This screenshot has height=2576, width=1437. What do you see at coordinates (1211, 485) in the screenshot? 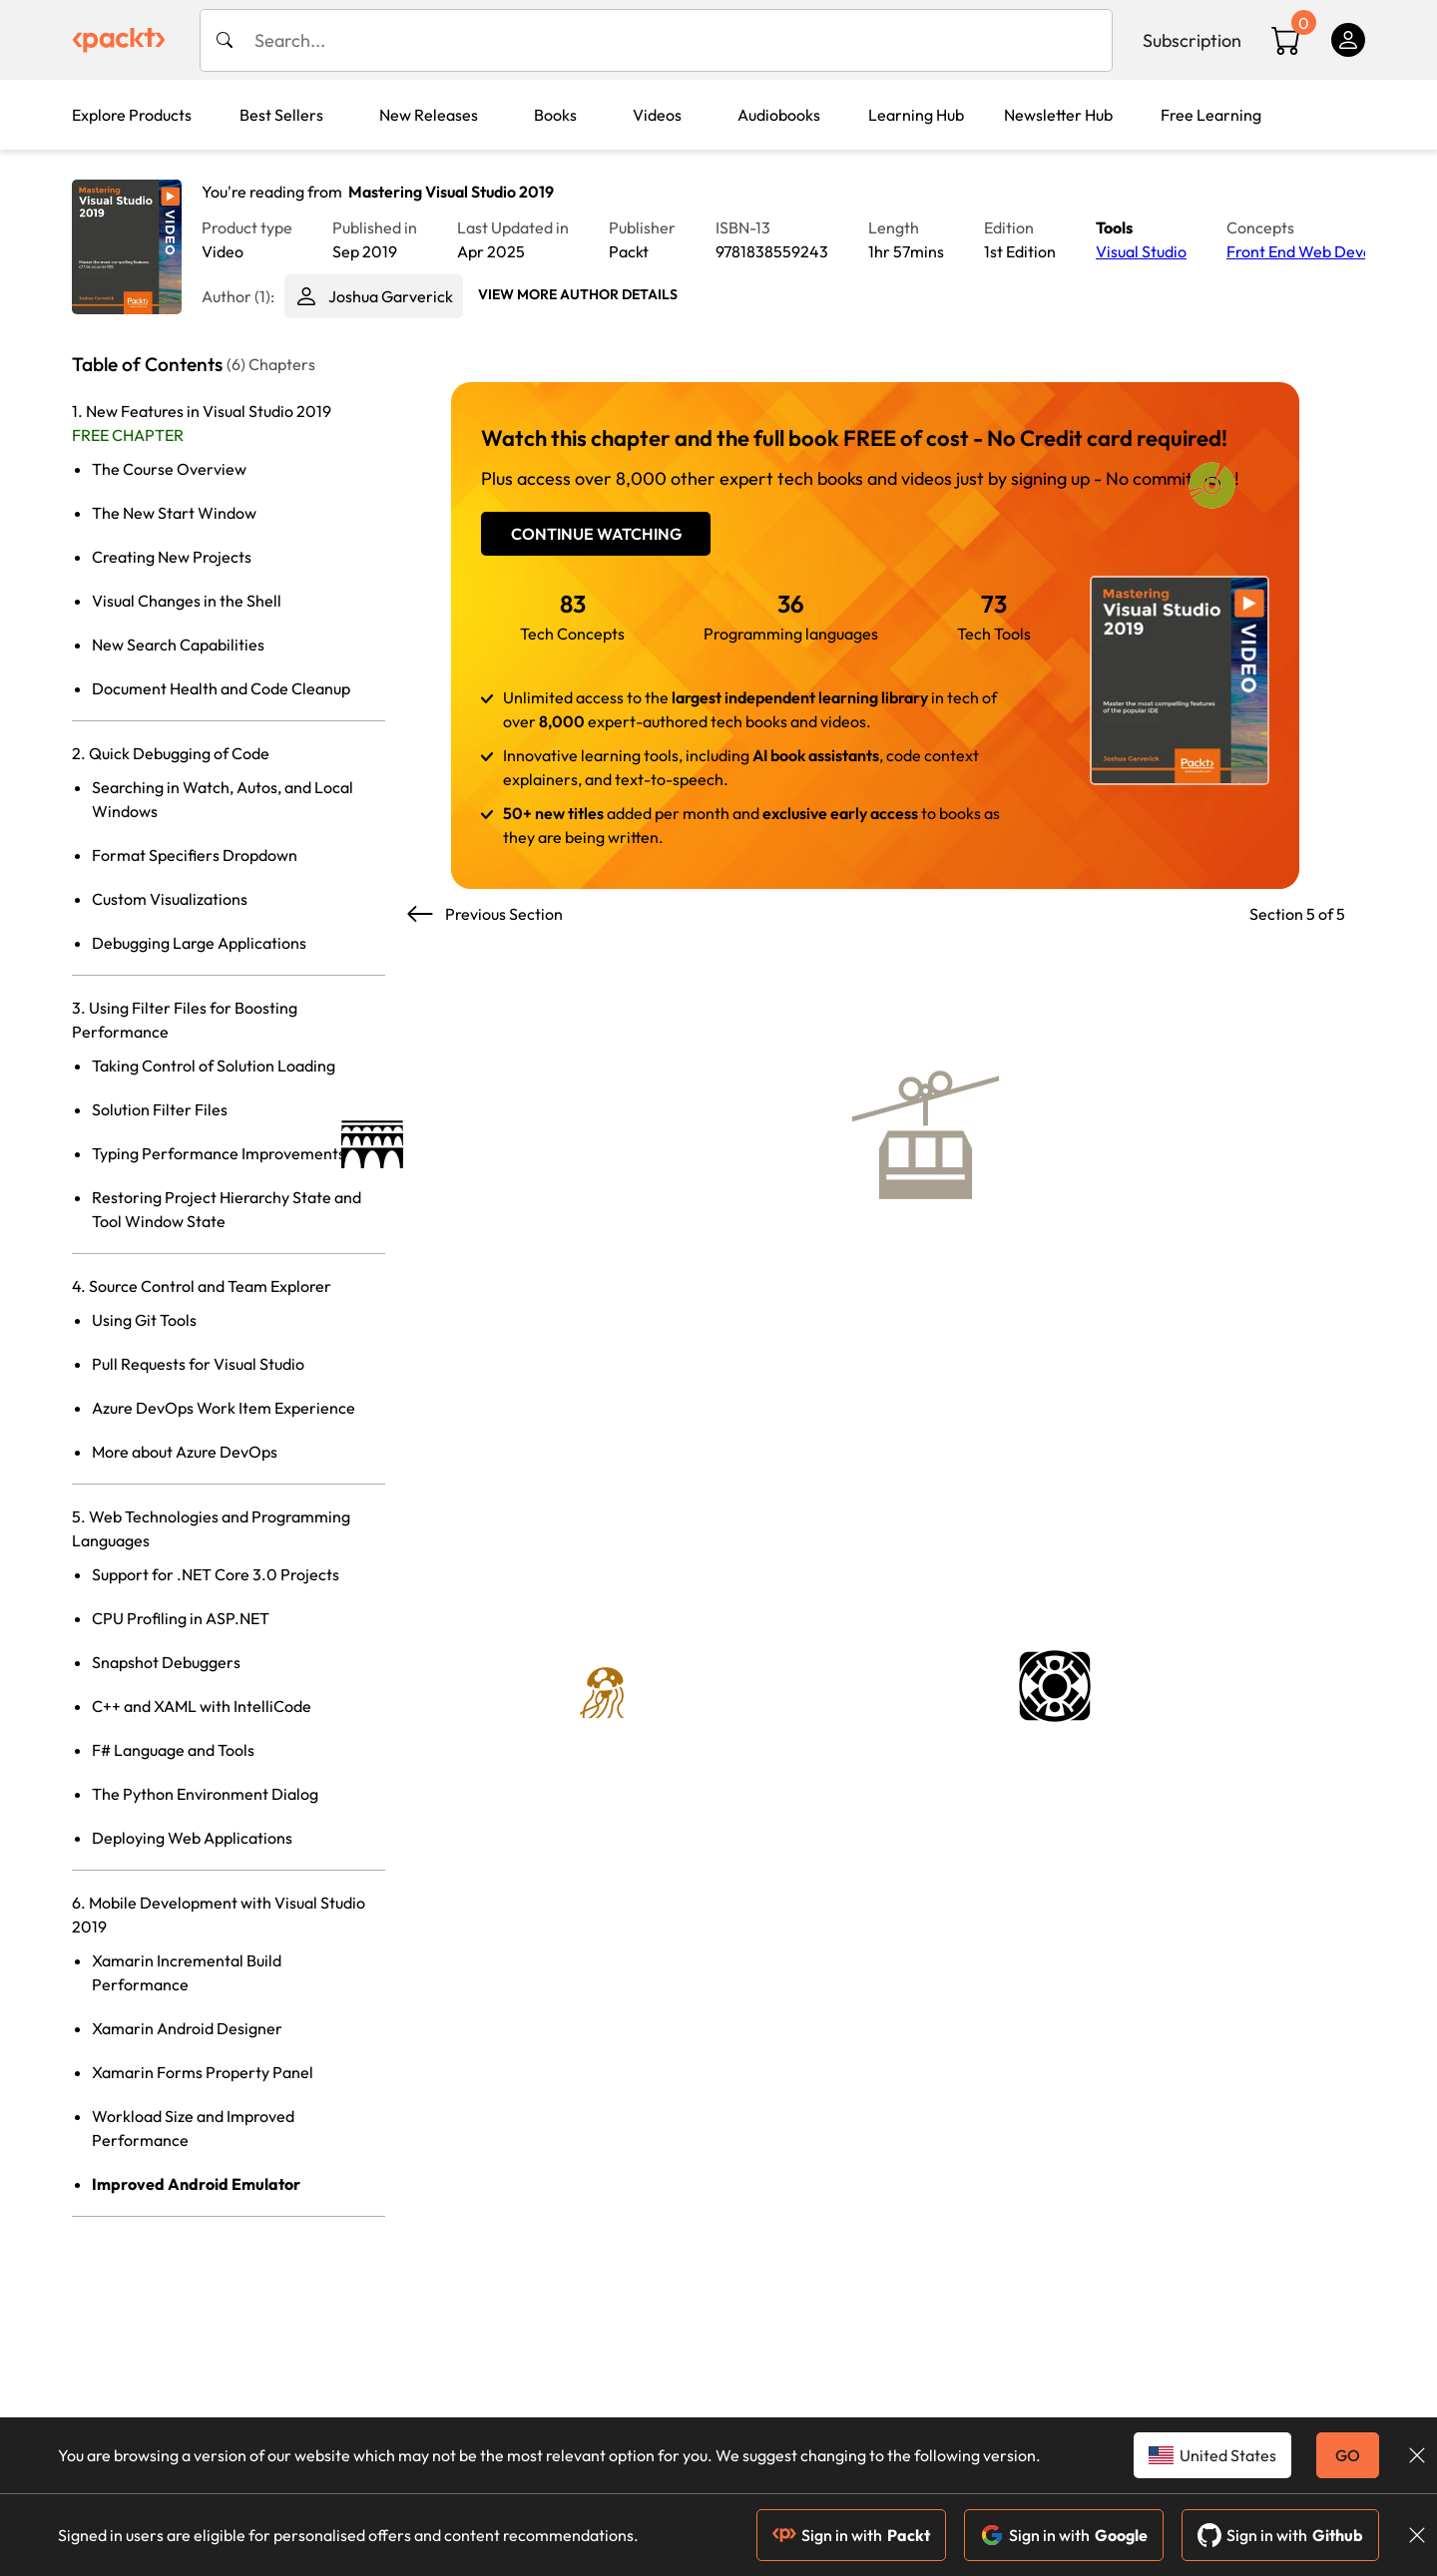
I see `access music or audio files` at bounding box center [1211, 485].